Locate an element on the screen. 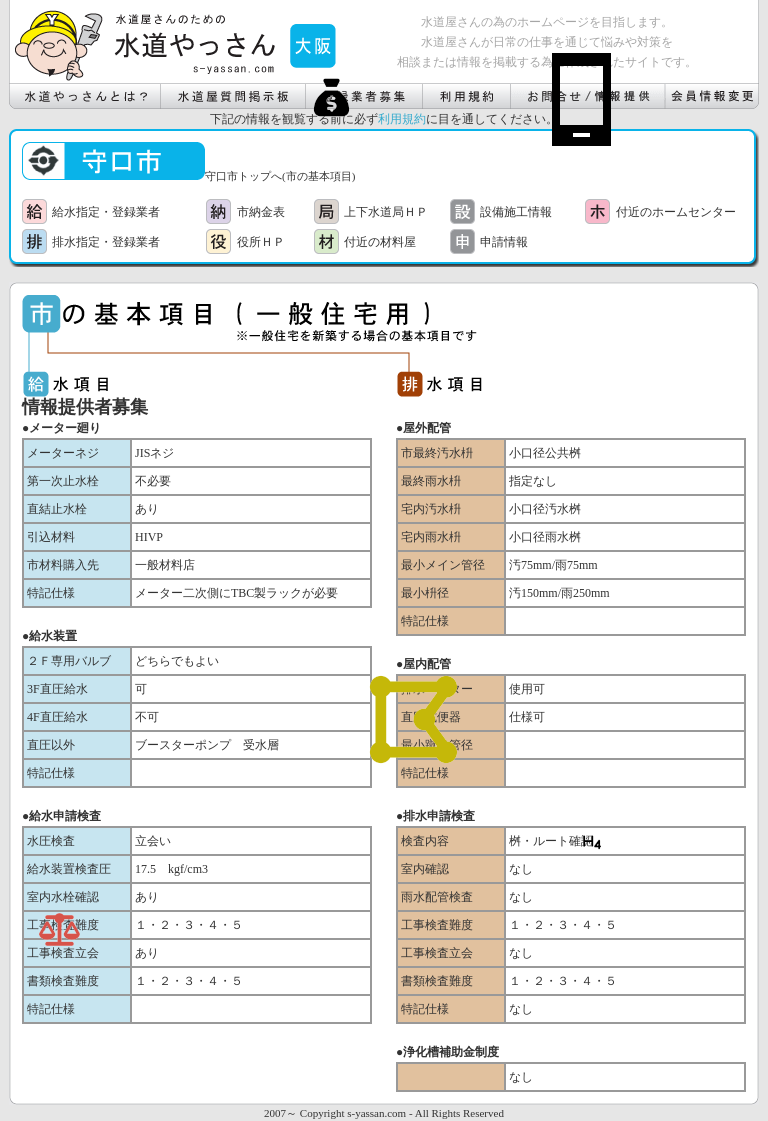 This screenshot has width=768, height=1121. indicates android device or mobile phone is located at coordinates (581, 99).